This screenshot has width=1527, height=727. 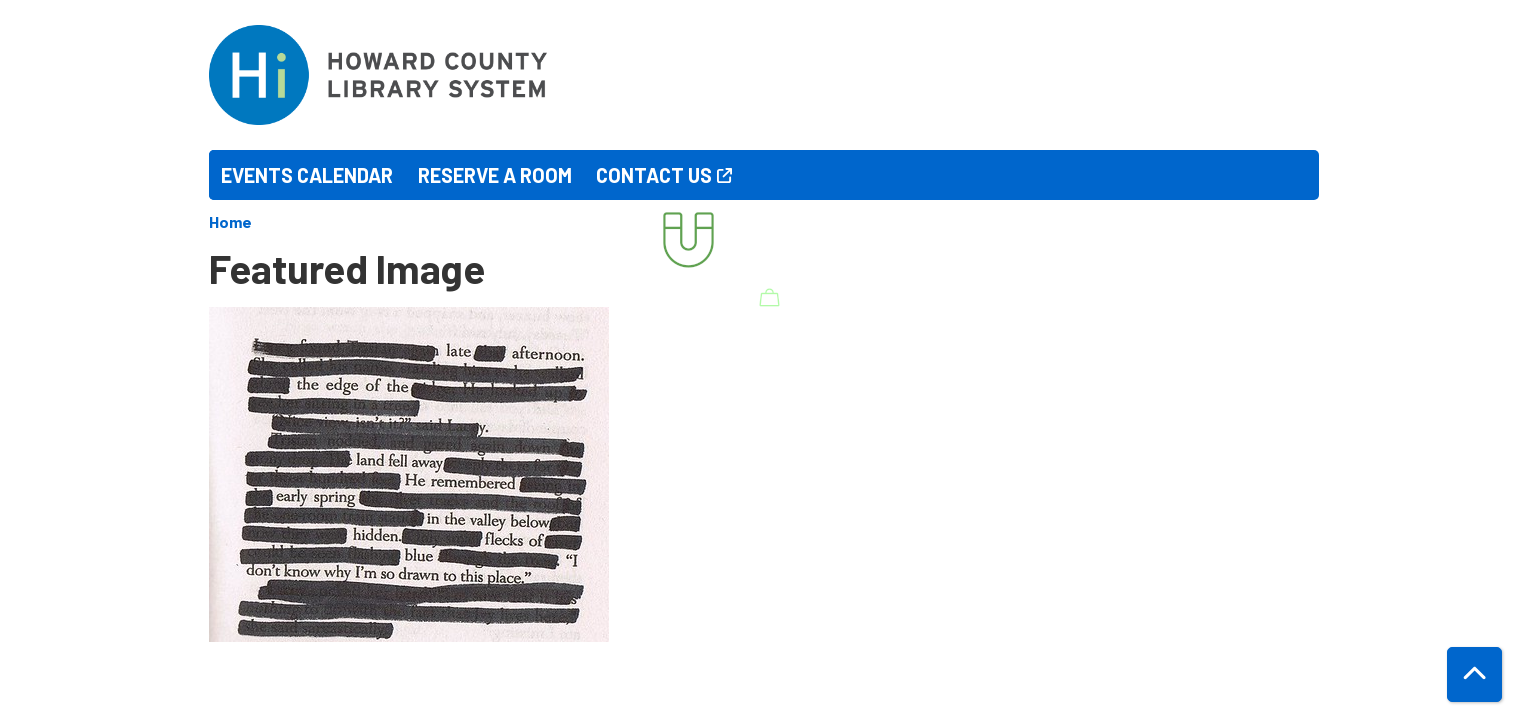 What do you see at coordinates (688, 237) in the screenshot?
I see `activate magnetic snap or alignment tool` at bounding box center [688, 237].